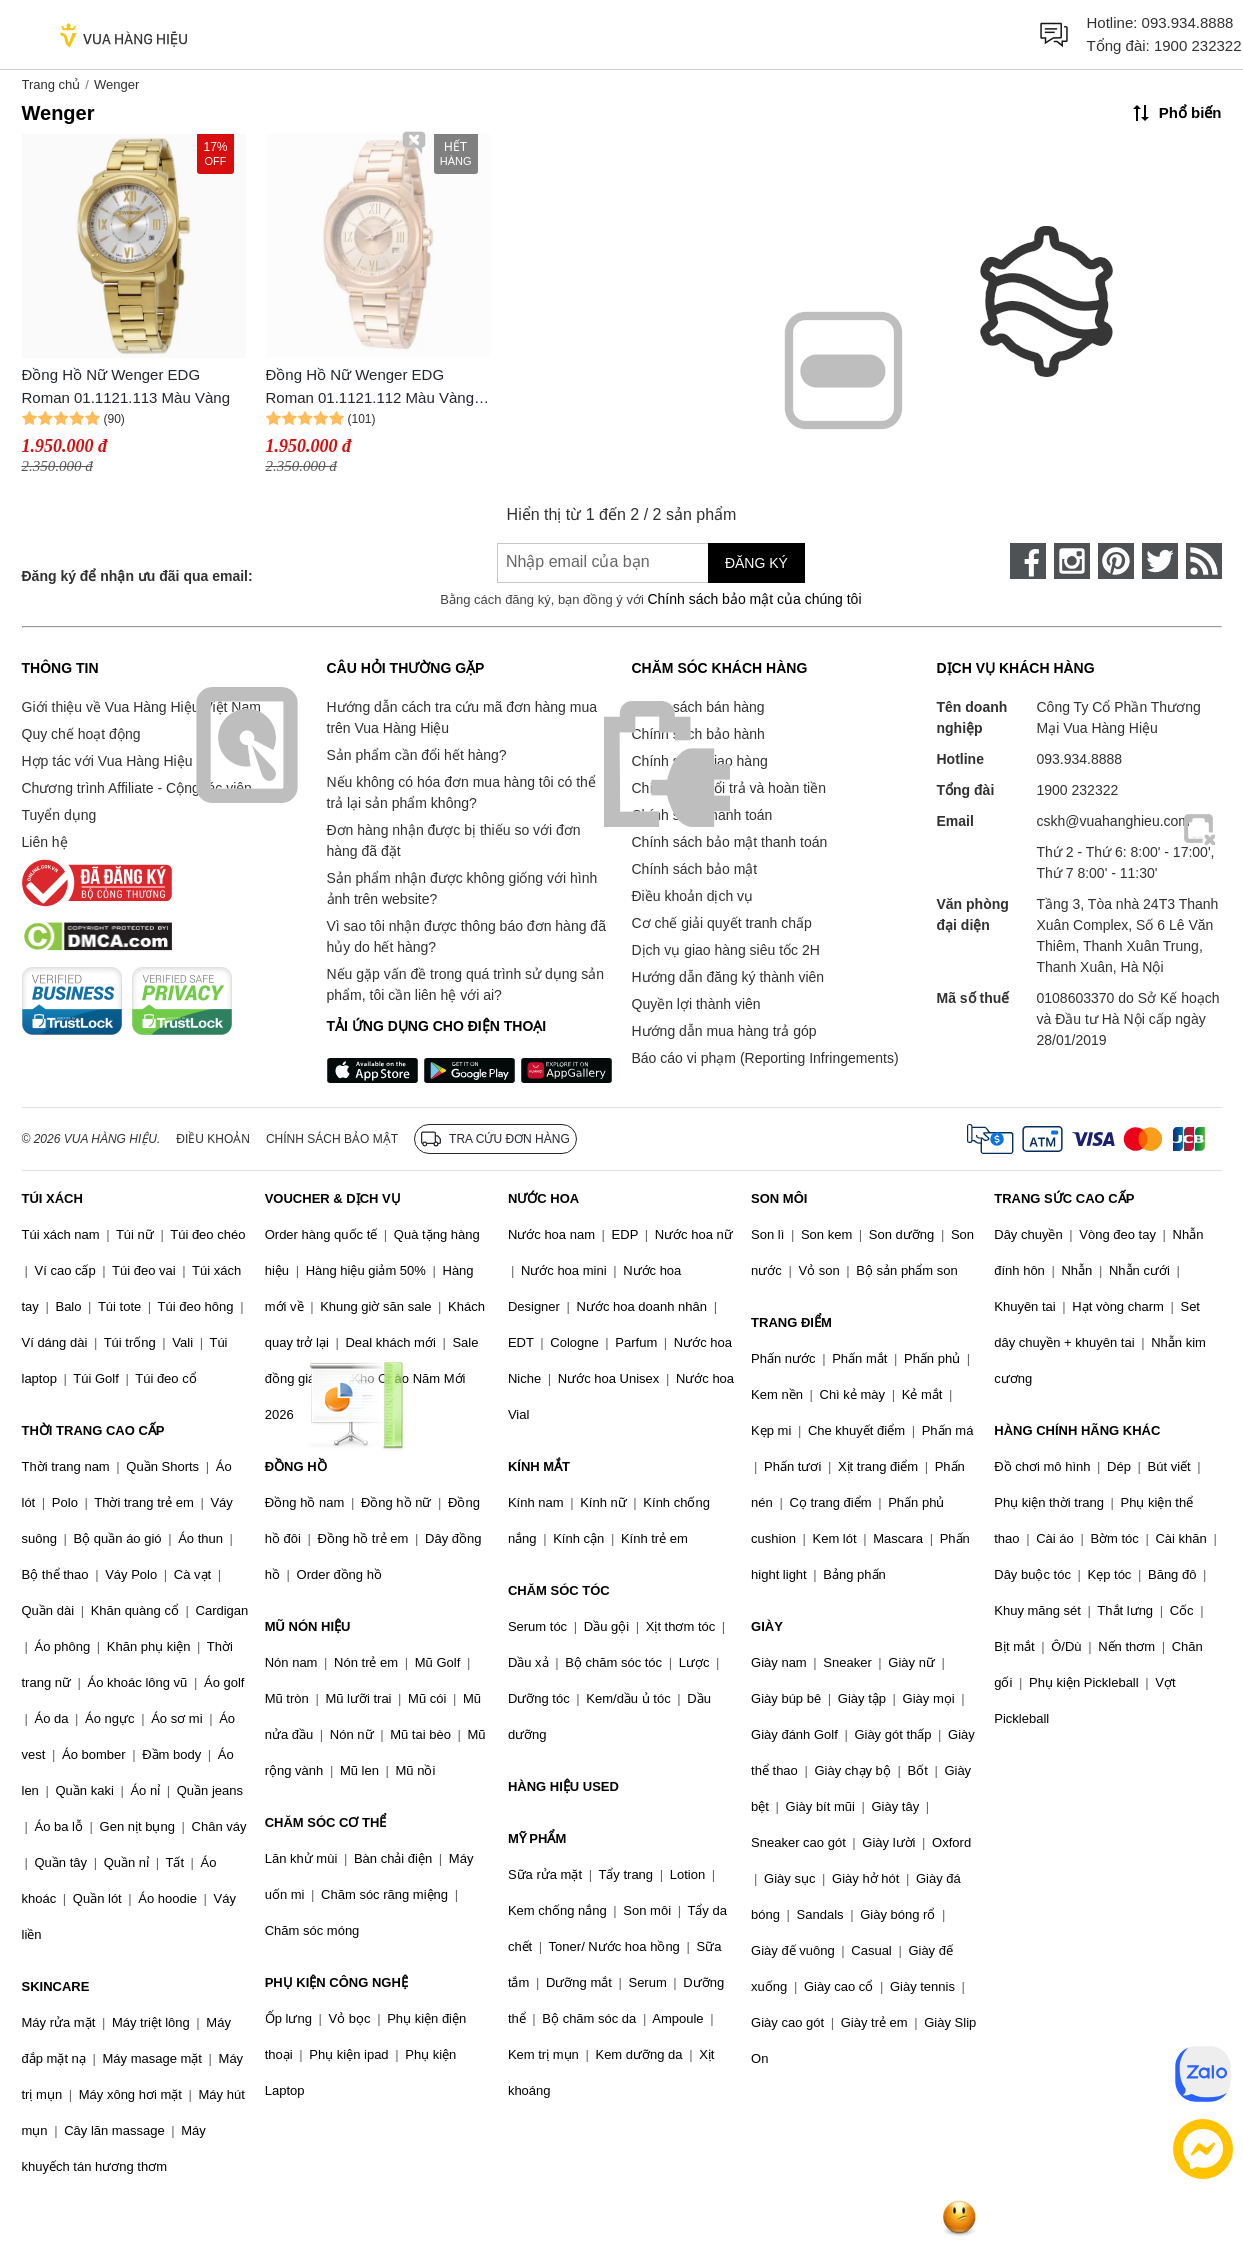 The height and width of the screenshot is (2259, 1243). Describe the element at coordinates (667, 764) in the screenshot. I see `access power management settings` at that location.